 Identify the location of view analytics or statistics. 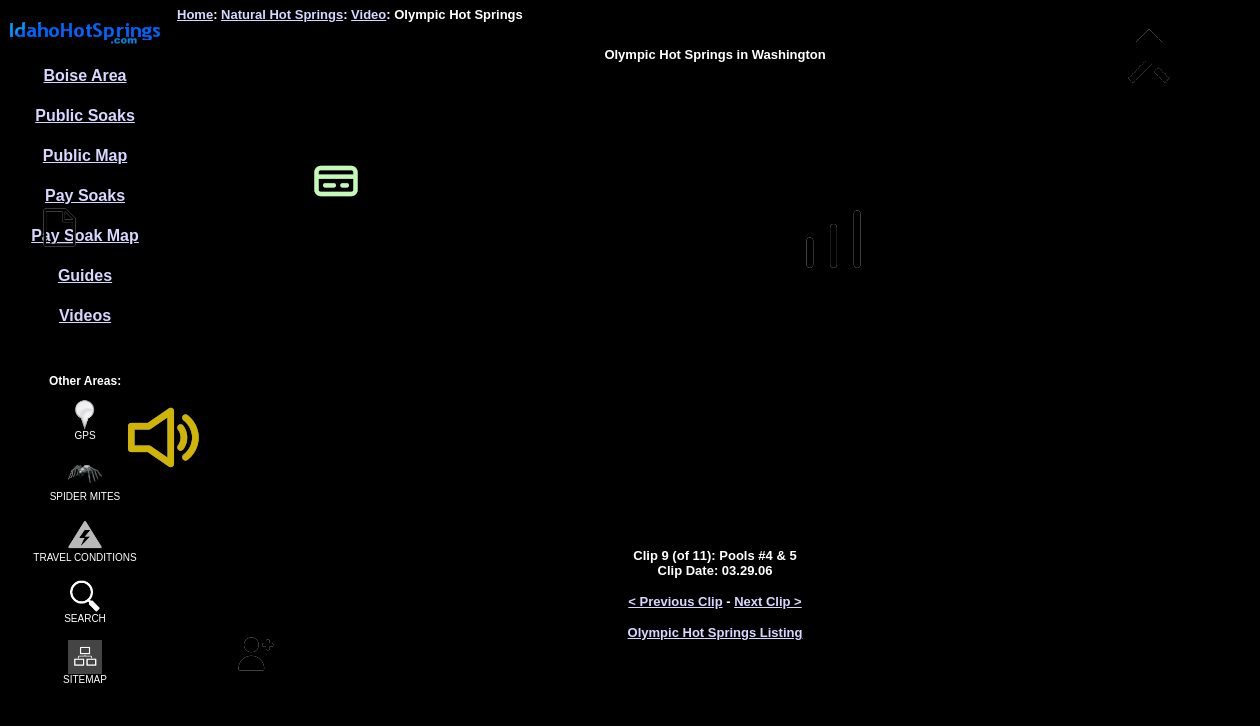
(833, 237).